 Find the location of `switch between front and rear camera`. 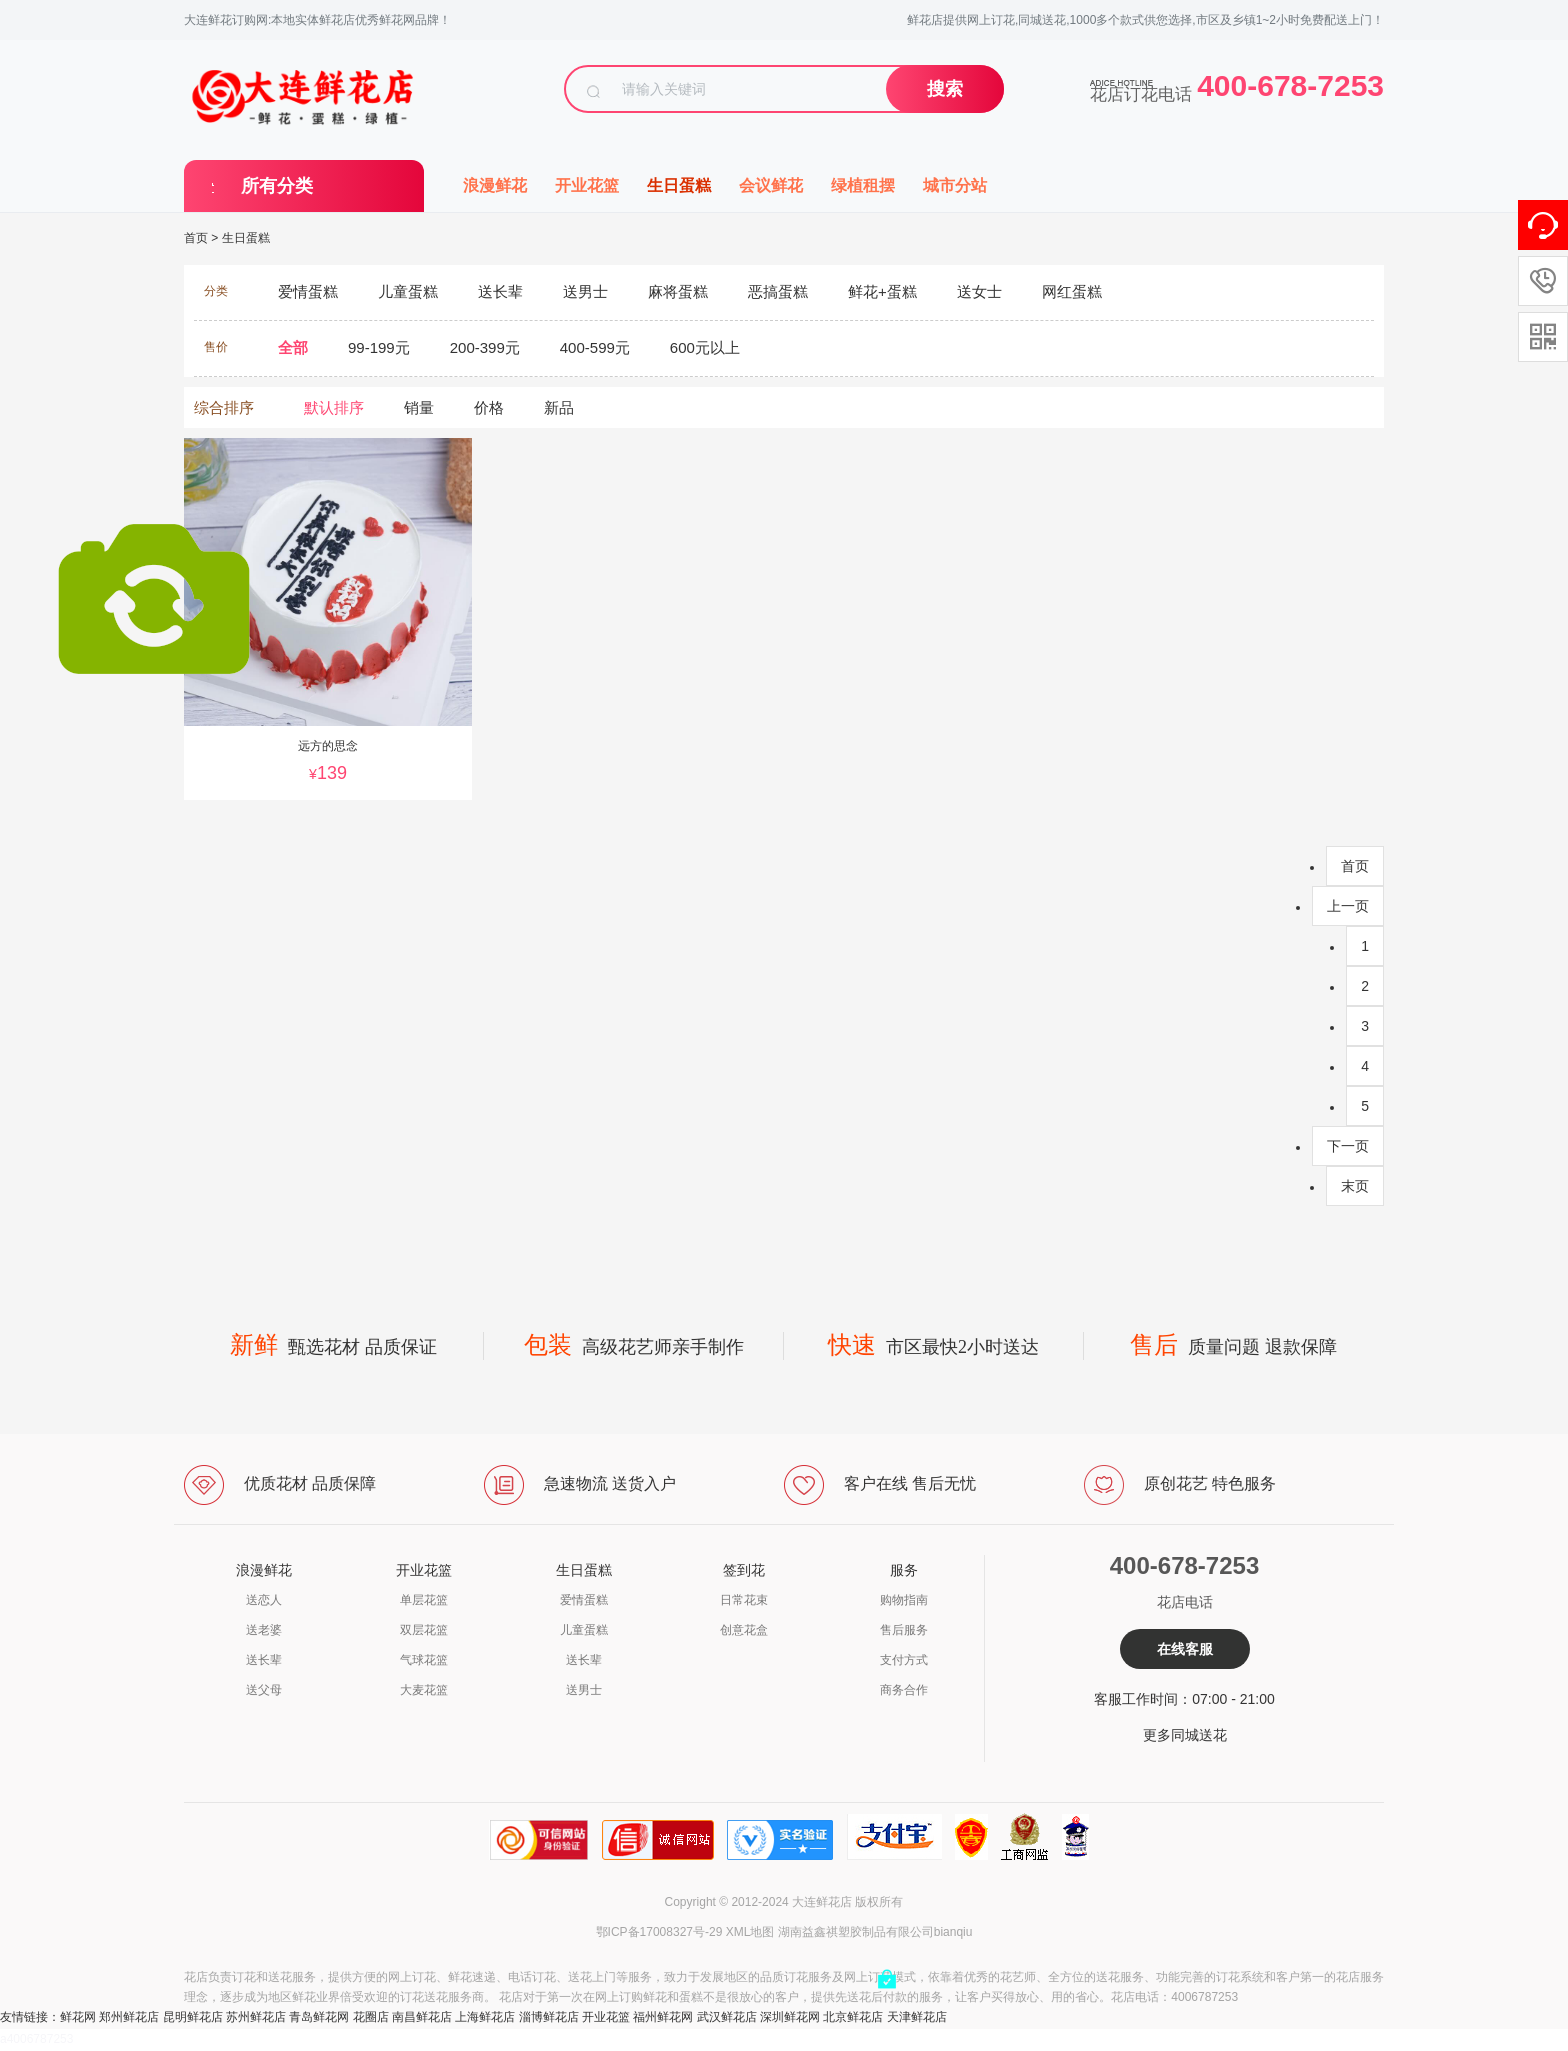

switch between front and rear camera is located at coordinates (154, 599).